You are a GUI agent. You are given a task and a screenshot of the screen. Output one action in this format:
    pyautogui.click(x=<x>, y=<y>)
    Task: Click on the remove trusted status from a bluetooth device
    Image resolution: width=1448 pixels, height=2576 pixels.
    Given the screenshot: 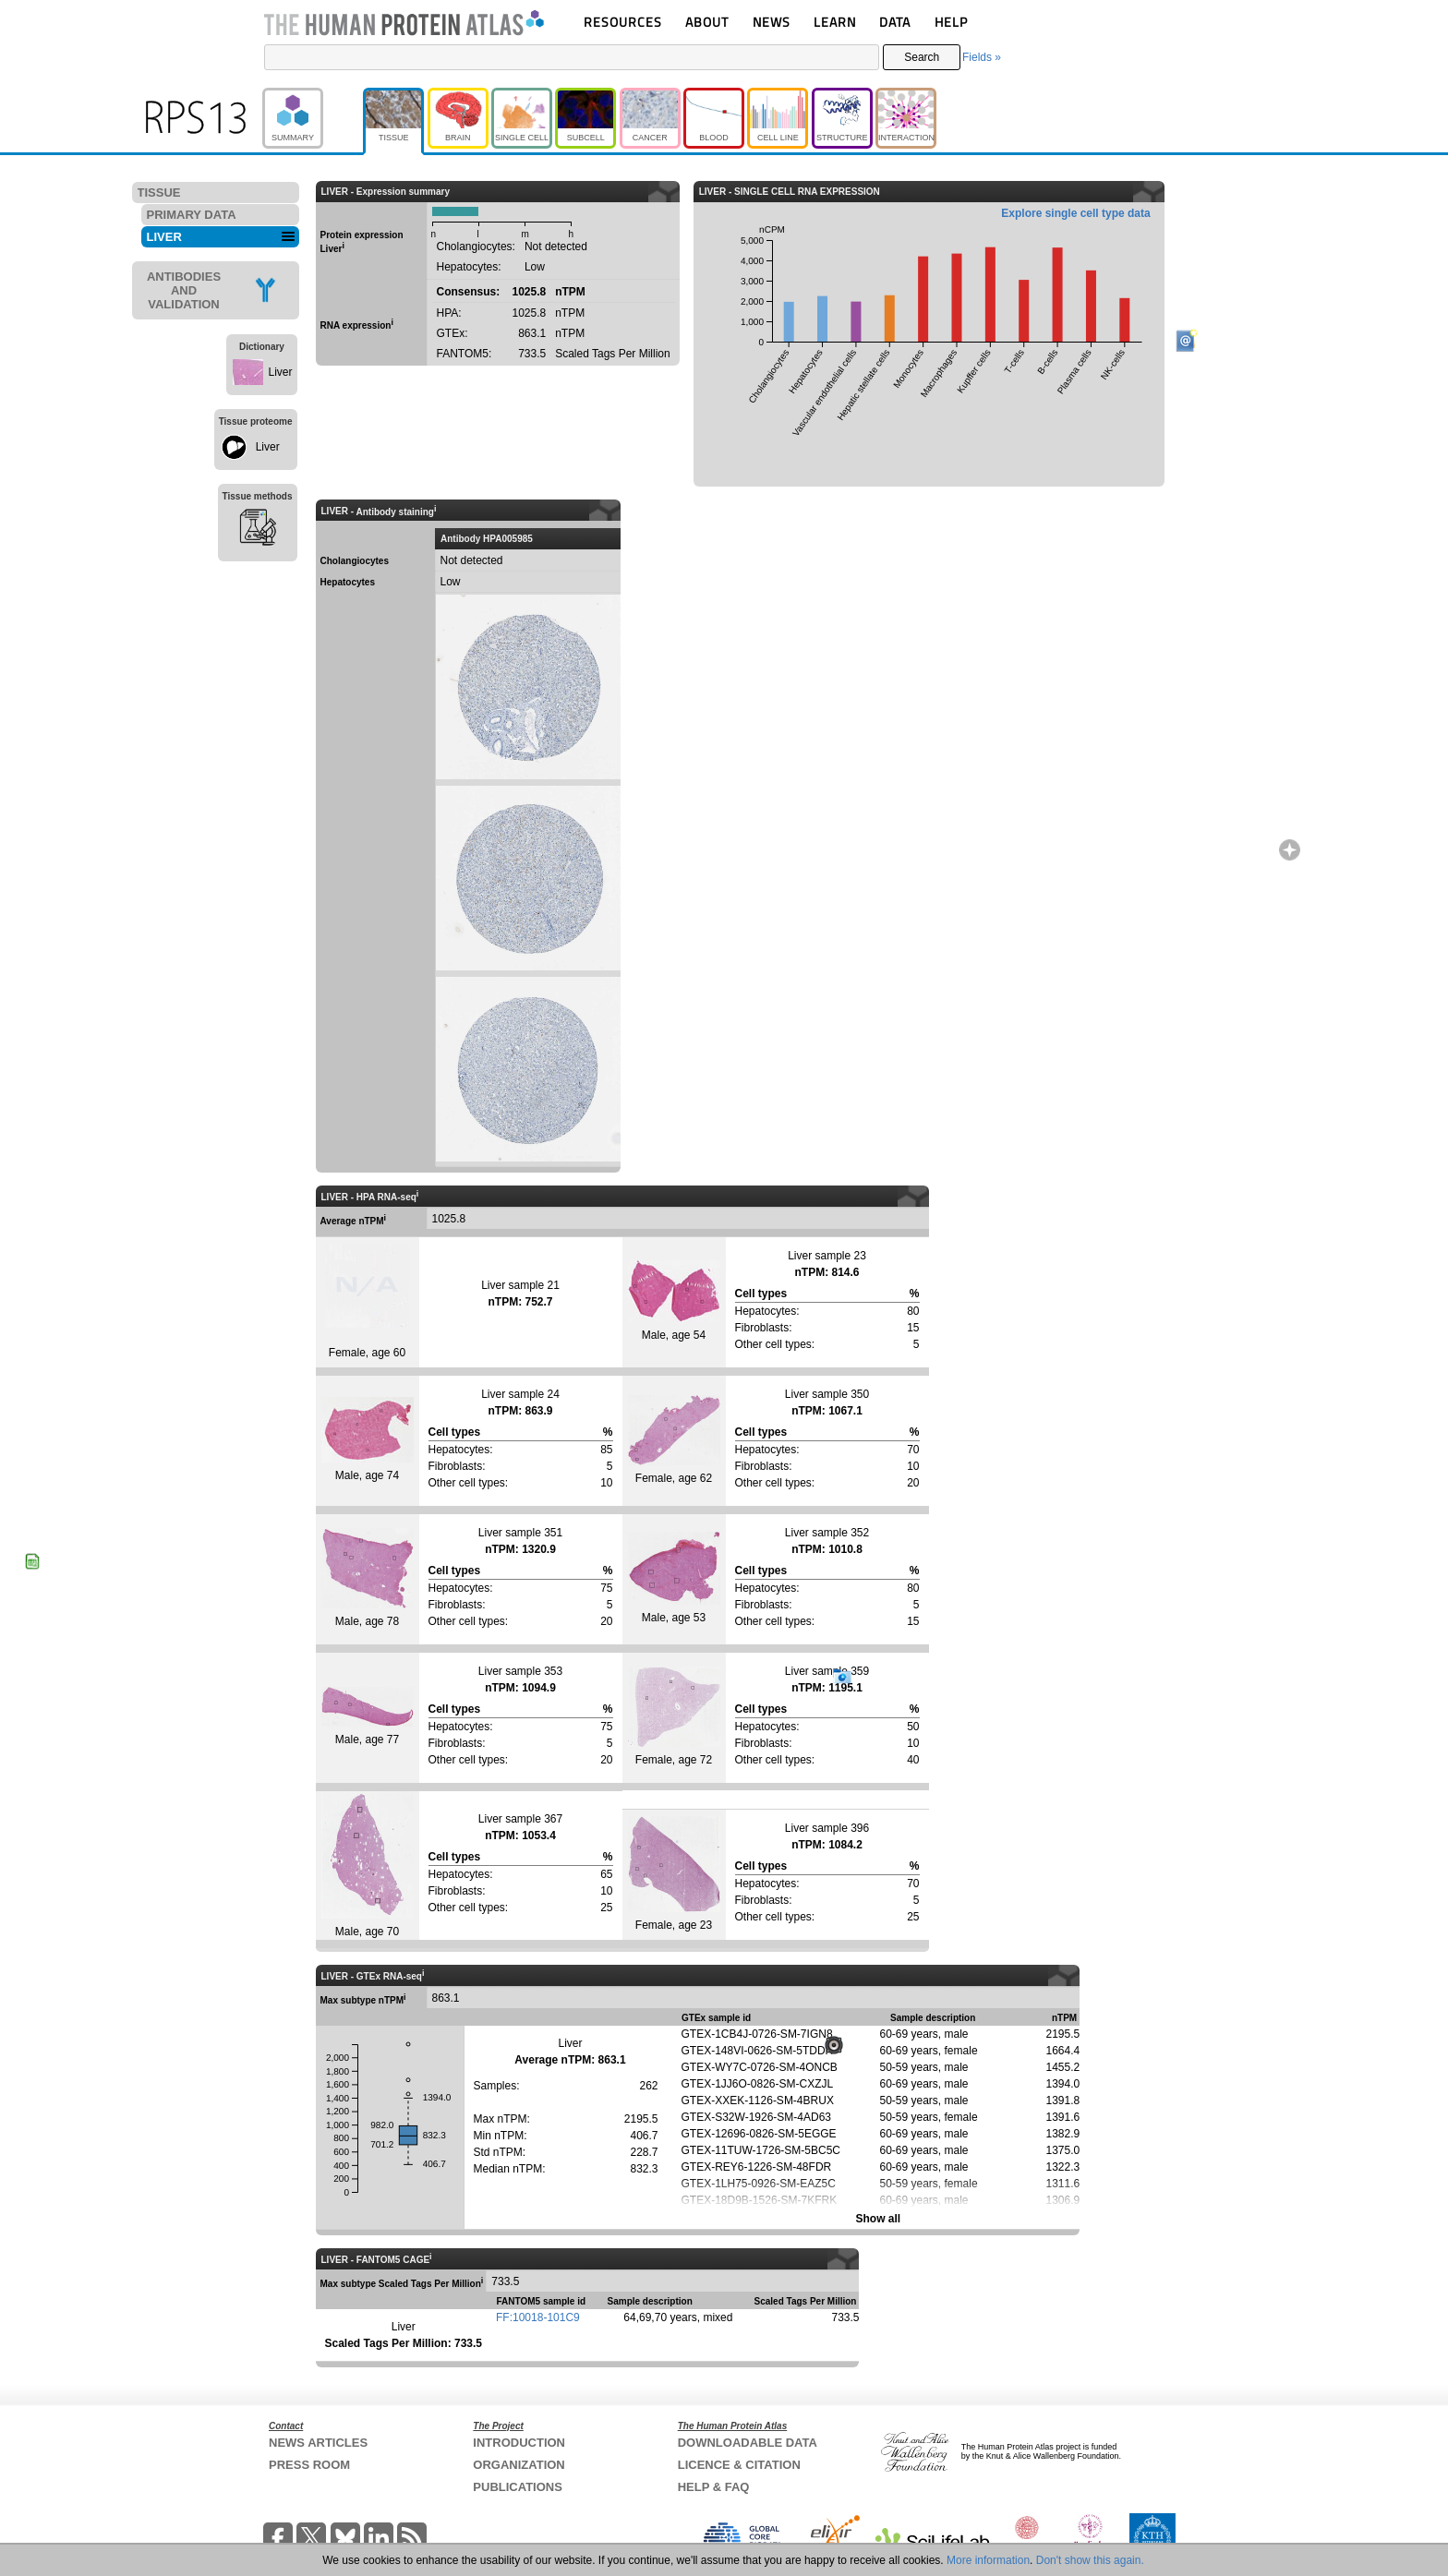 What is the action you would take?
    pyautogui.click(x=1289, y=849)
    